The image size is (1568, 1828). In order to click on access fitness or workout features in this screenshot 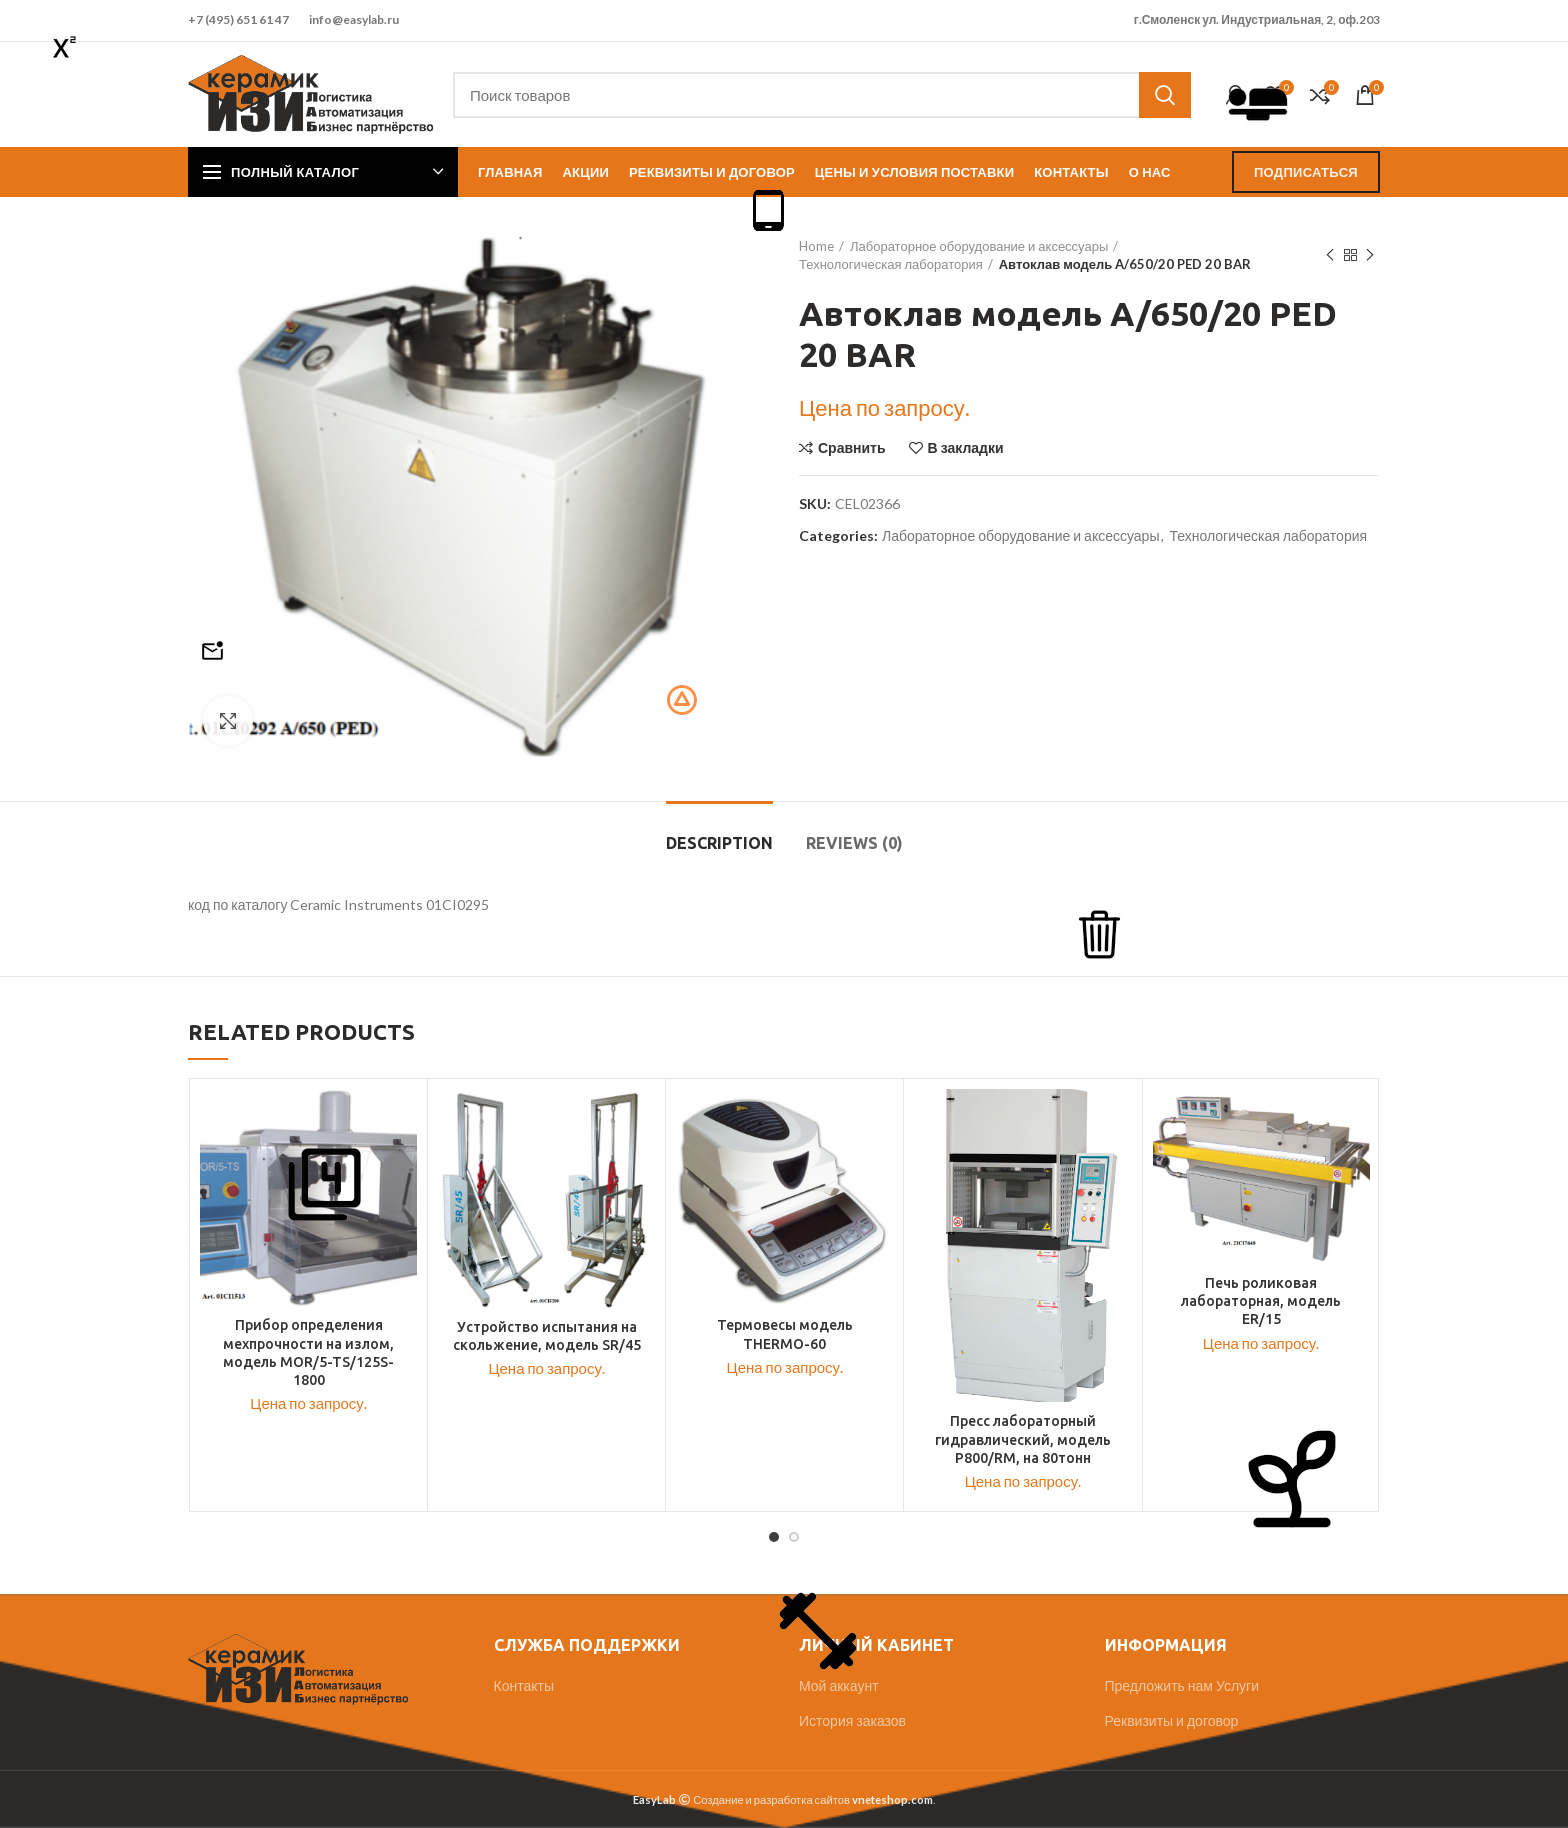, I will do `click(818, 1631)`.